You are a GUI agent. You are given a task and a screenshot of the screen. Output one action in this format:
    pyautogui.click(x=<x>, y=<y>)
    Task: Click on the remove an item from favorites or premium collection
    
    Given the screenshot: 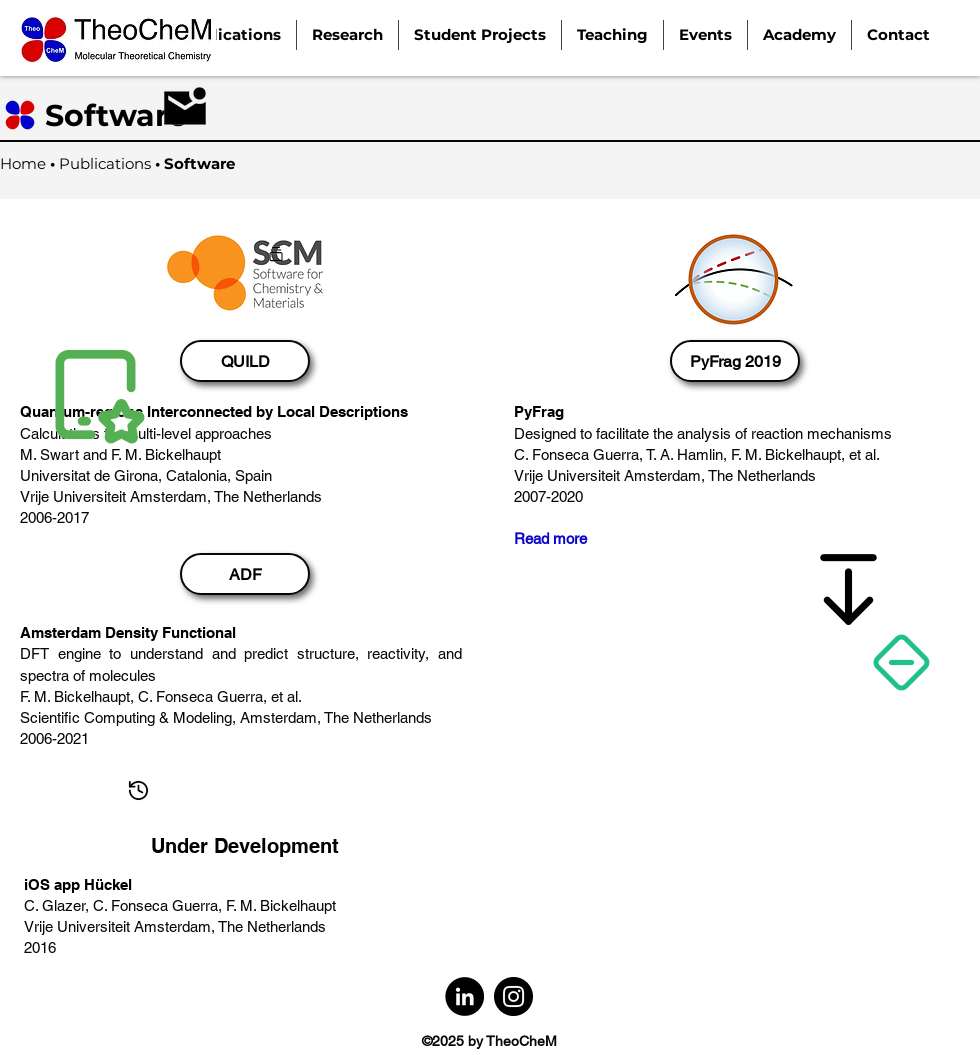 What is the action you would take?
    pyautogui.click(x=901, y=662)
    